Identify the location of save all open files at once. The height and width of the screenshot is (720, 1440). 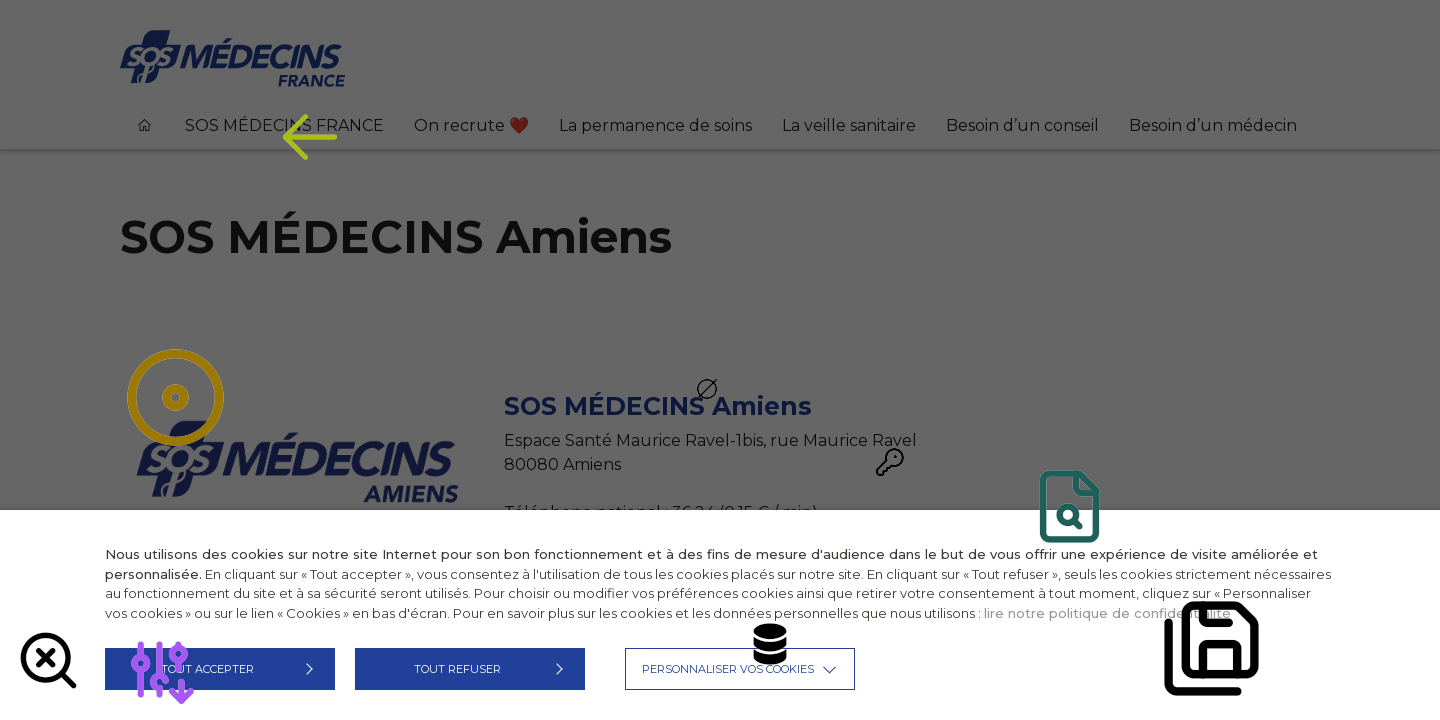
(1211, 648).